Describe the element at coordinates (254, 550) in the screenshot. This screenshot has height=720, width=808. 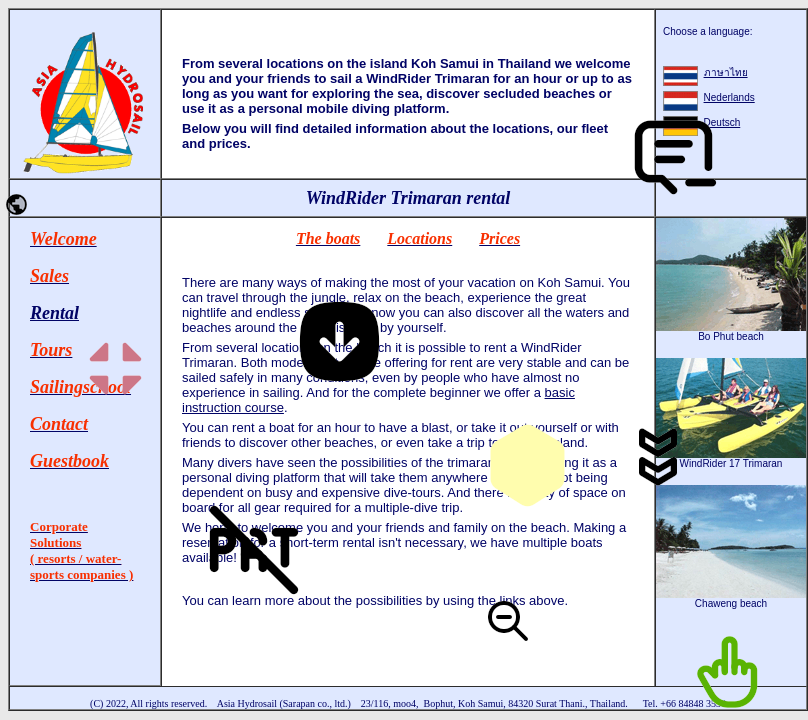
I see `http patch request disabled or unavailable` at that location.